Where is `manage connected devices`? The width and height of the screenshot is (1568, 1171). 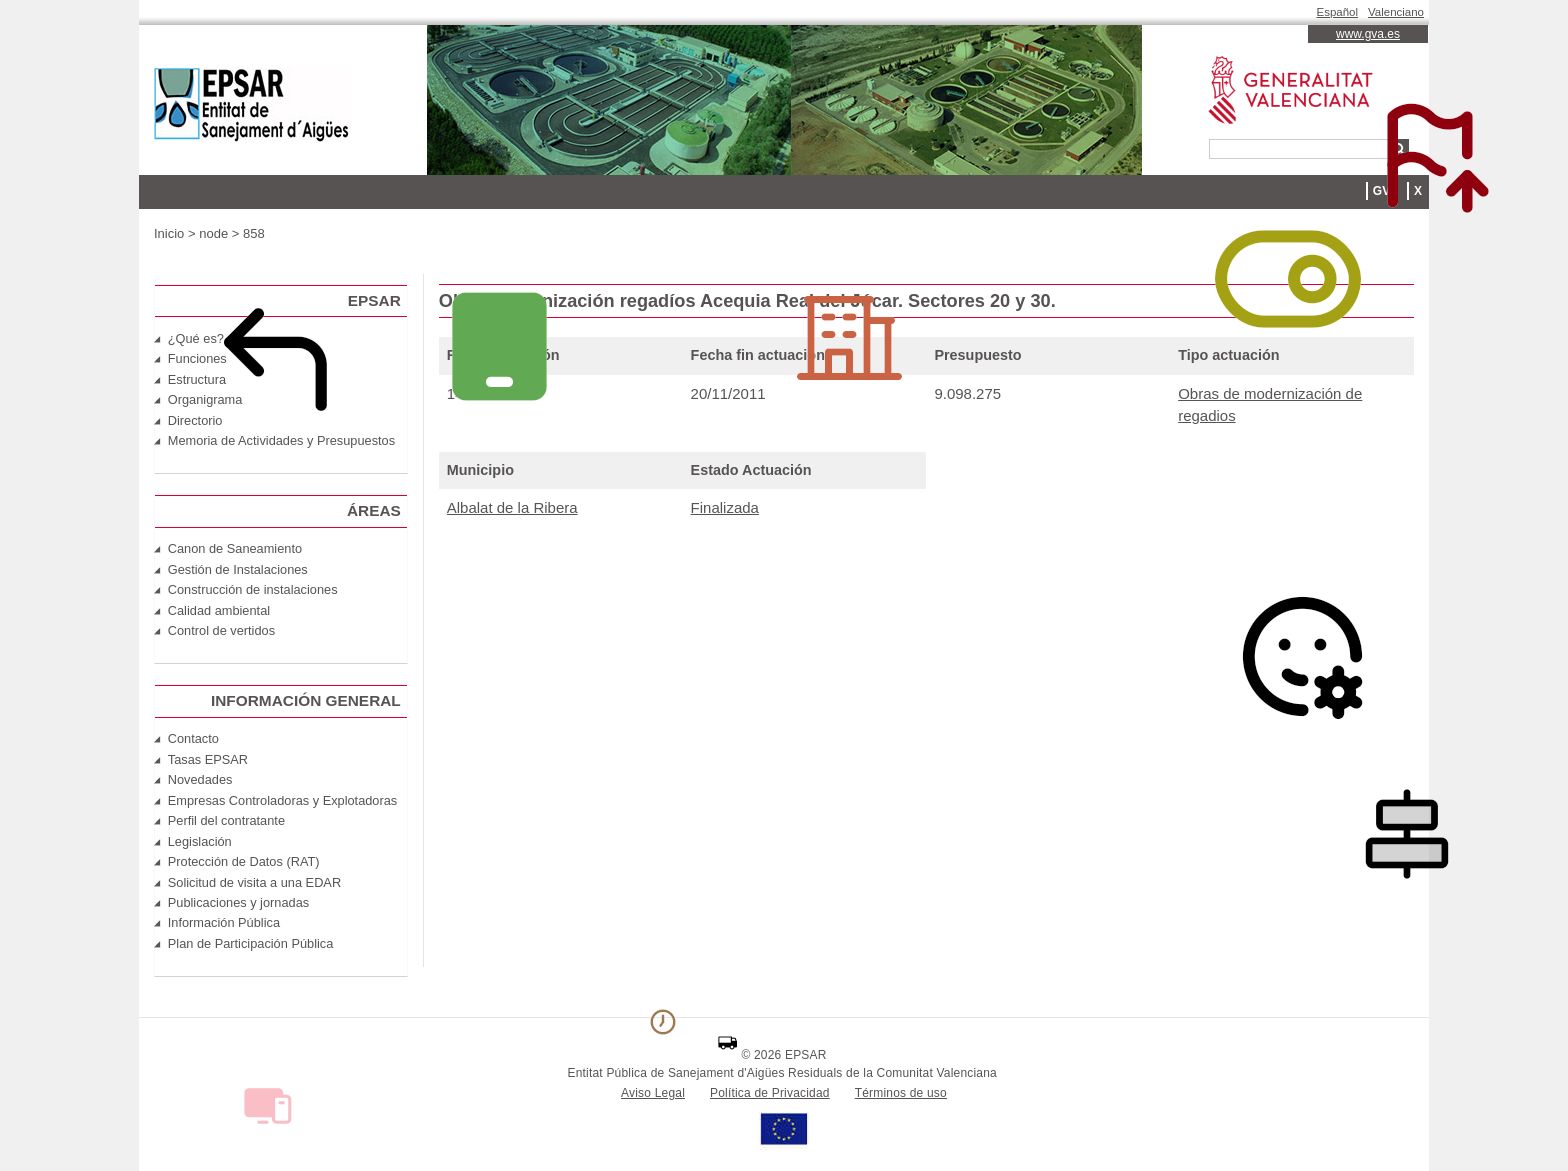 manage connected devices is located at coordinates (267, 1106).